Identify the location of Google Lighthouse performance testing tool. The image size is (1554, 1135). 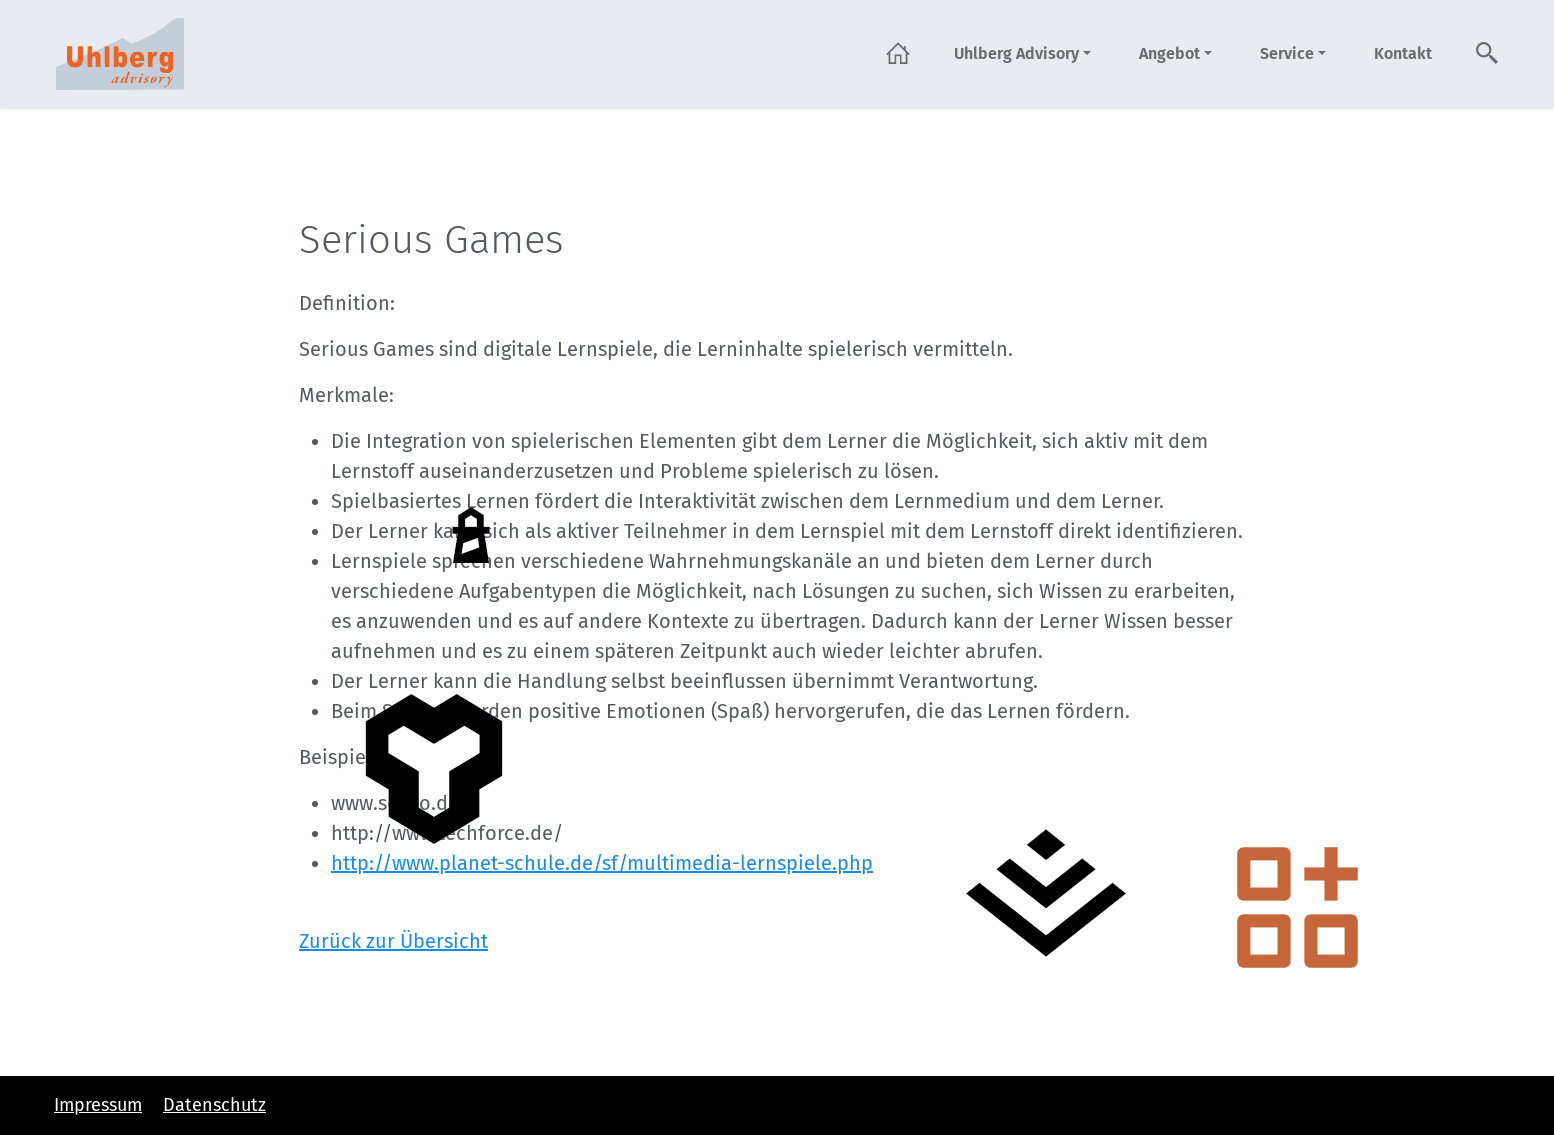
(471, 535).